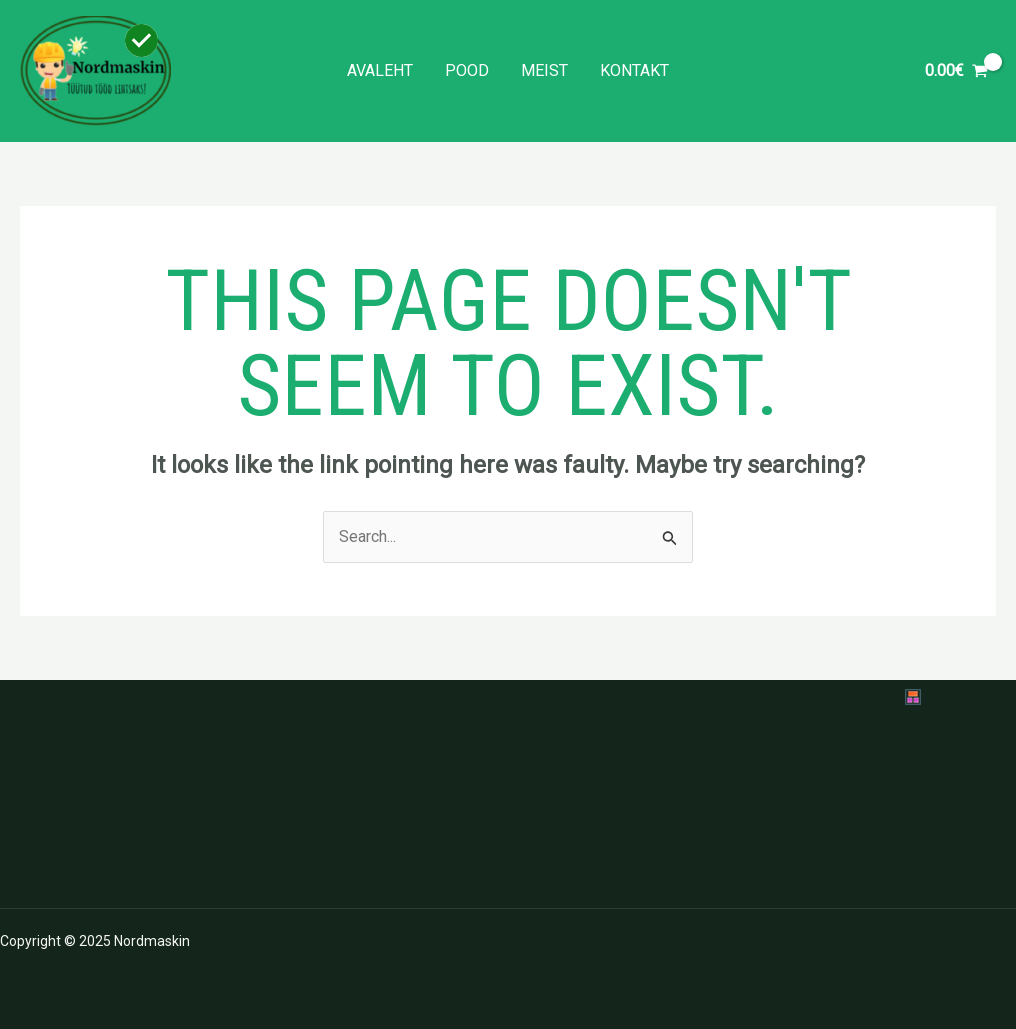 Image resolution: width=1016 pixels, height=1029 pixels. Describe the element at coordinates (141, 40) in the screenshot. I see `confirm or approve an action` at that location.